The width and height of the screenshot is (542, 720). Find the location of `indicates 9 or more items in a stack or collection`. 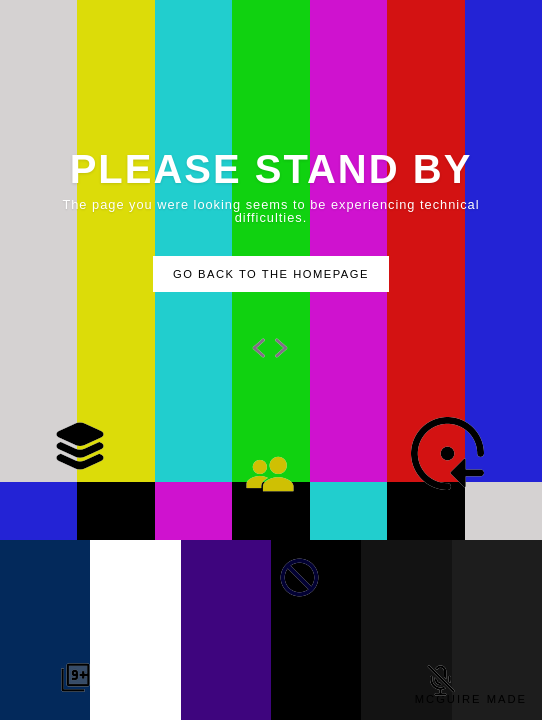

indicates 9 or more items in a stack or collection is located at coordinates (75, 677).